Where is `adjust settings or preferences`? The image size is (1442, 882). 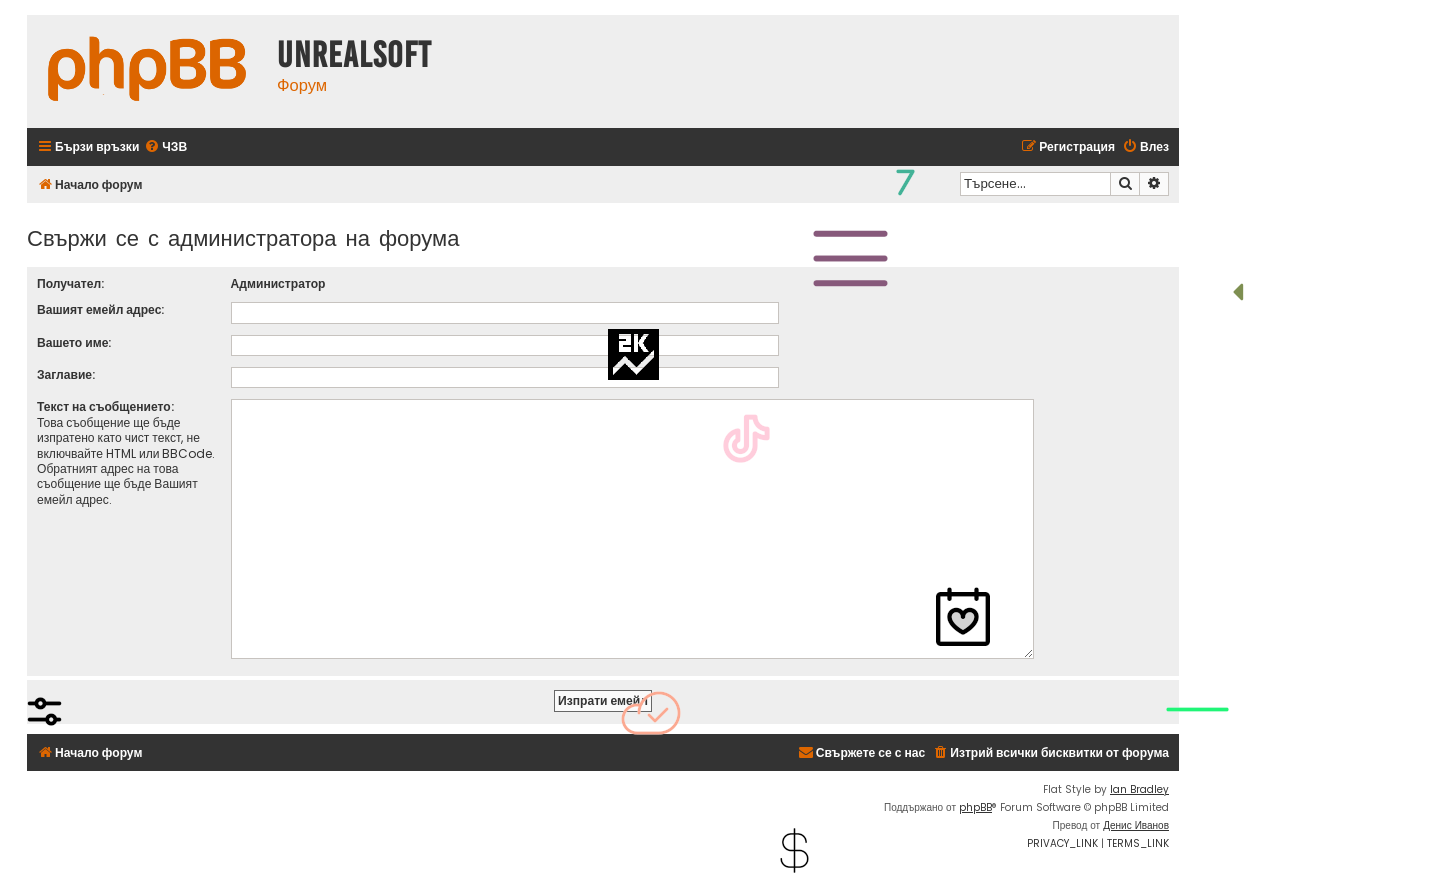
adjust settings or preferences is located at coordinates (44, 711).